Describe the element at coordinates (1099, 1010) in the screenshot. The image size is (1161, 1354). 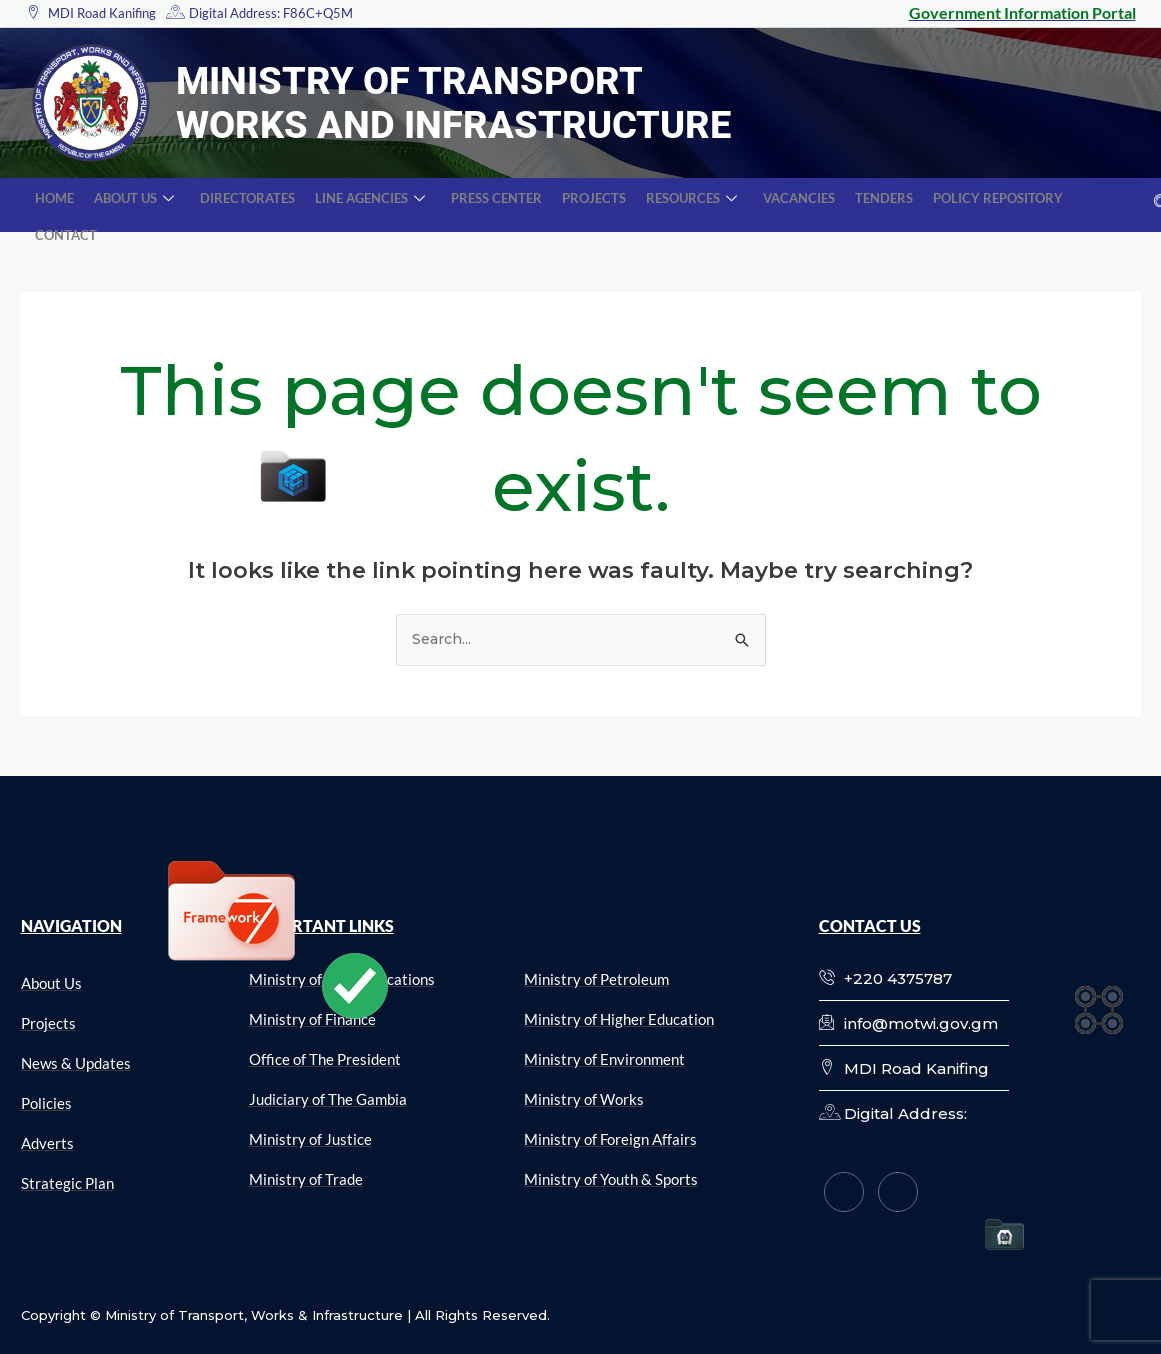
I see `configure hot corners behavior` at that location.